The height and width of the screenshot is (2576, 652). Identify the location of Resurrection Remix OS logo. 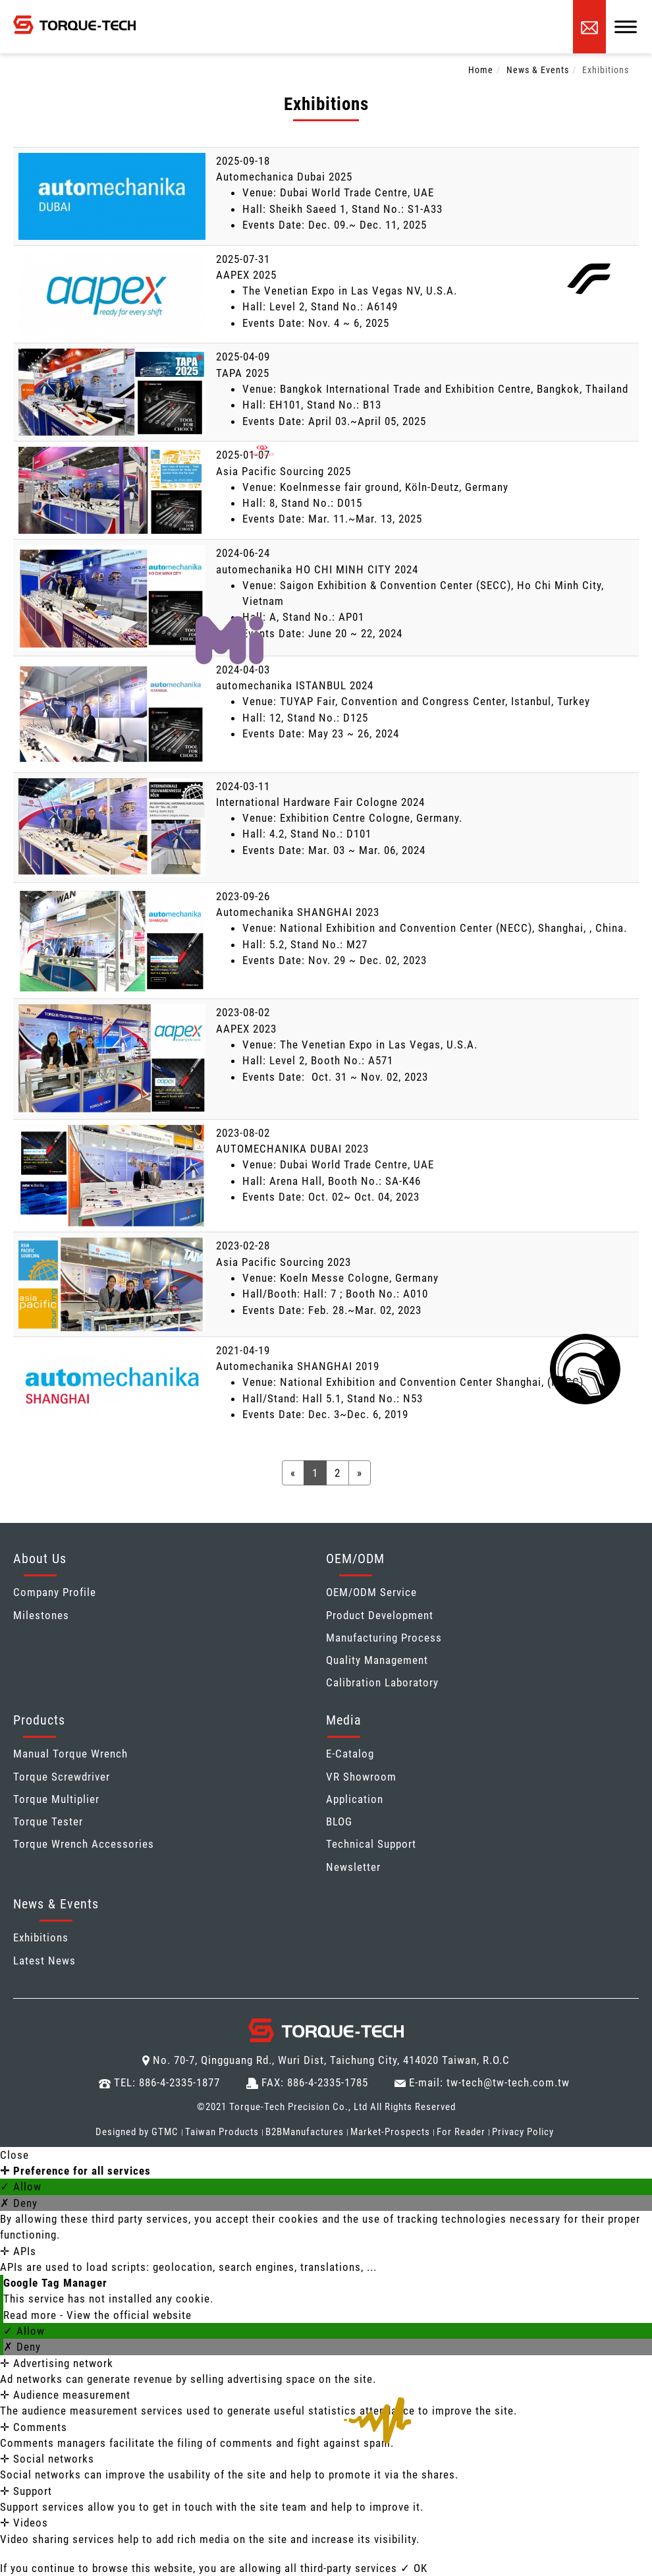
(589, 279).